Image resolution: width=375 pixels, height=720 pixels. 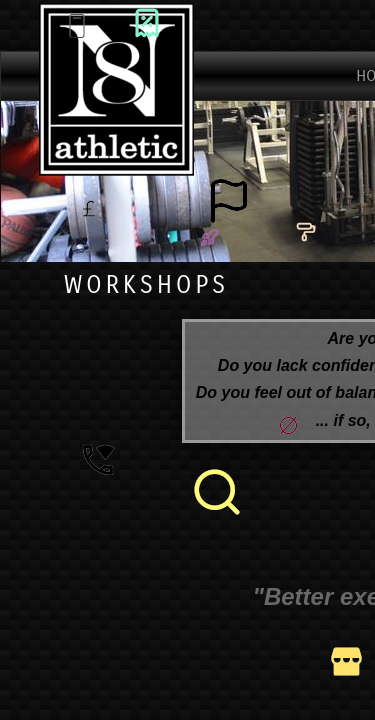 What do you see at coordinates (209, 237) in the screenshot?
I see `launch or deploy a project` at bounding box center [209, 237].